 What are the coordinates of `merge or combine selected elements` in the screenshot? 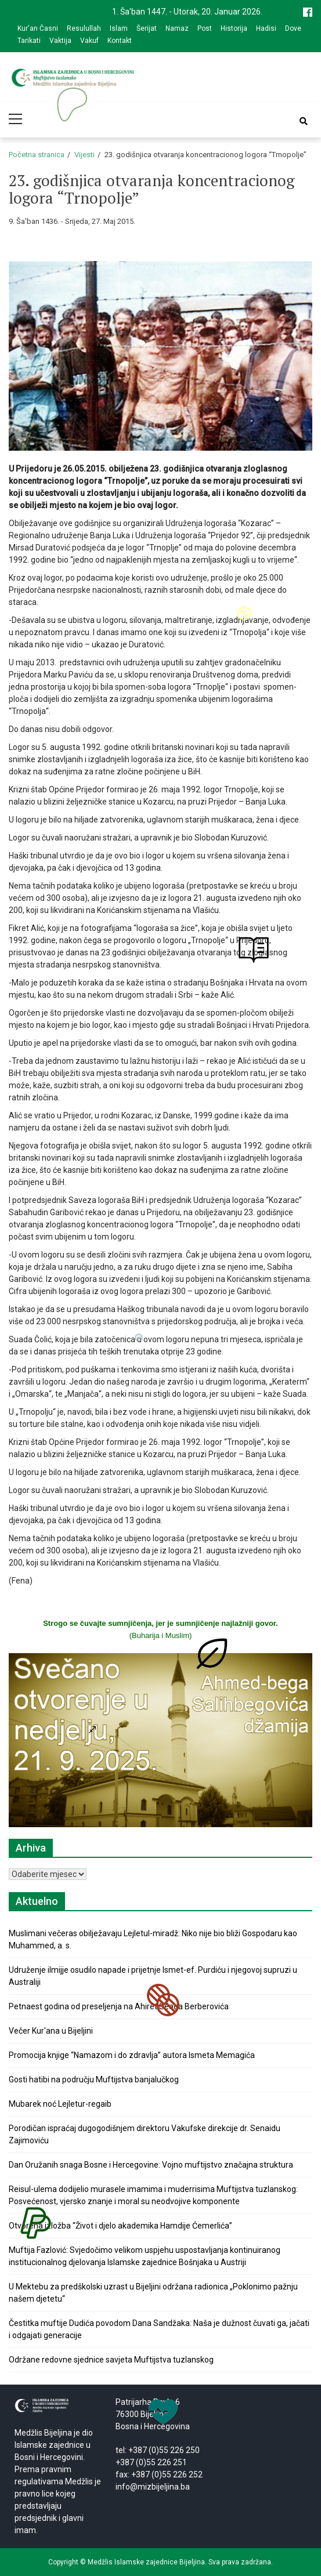 It's located at (163, 2000).